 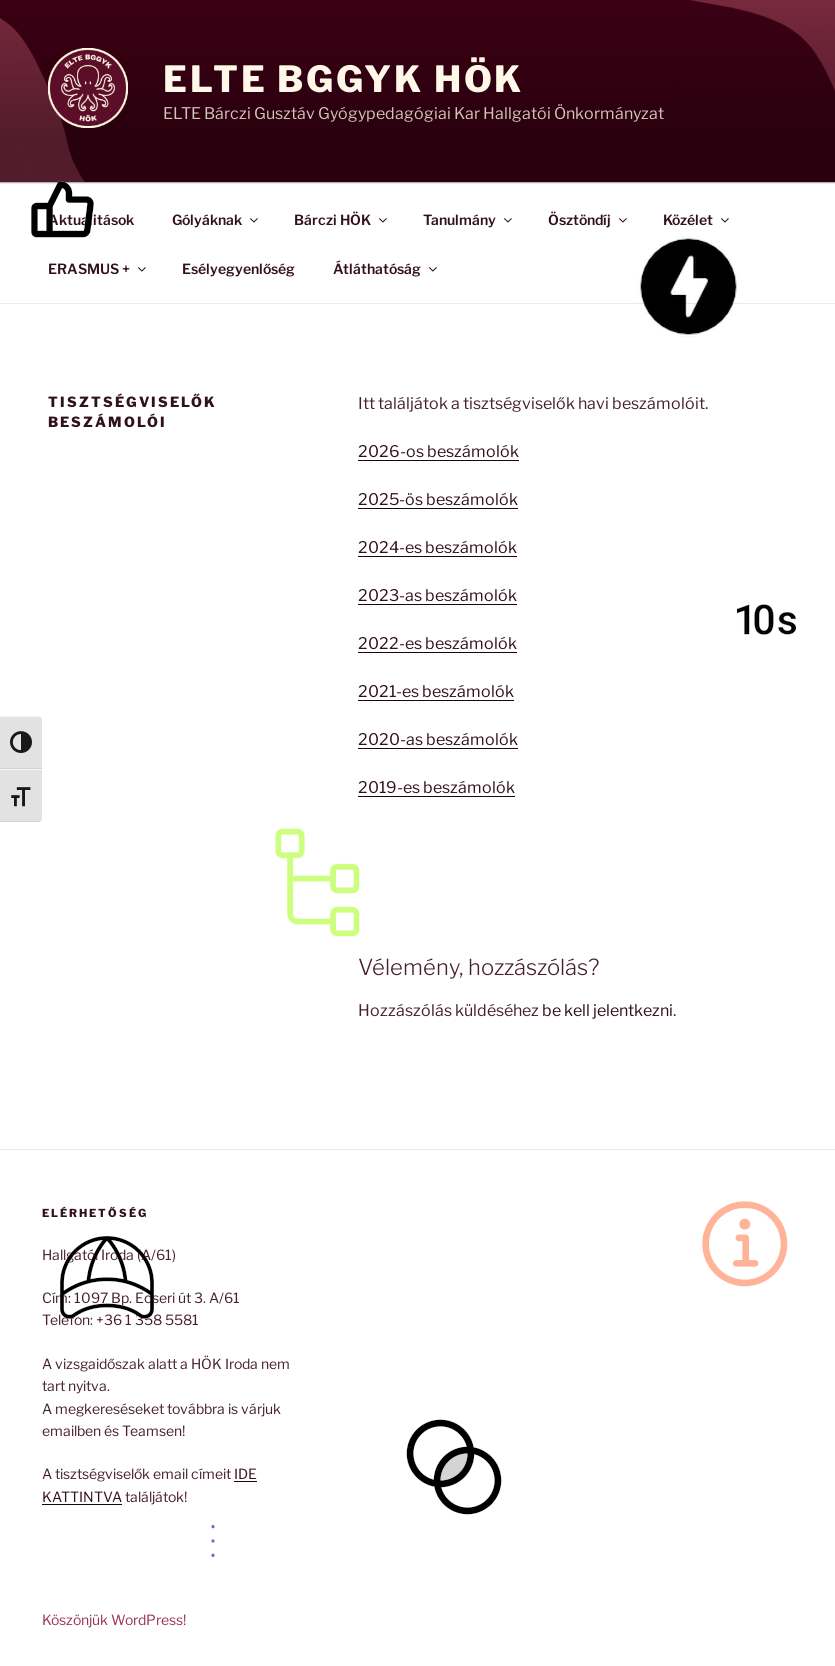 I want to click on like or approve a post, so click(x=62, y=212).